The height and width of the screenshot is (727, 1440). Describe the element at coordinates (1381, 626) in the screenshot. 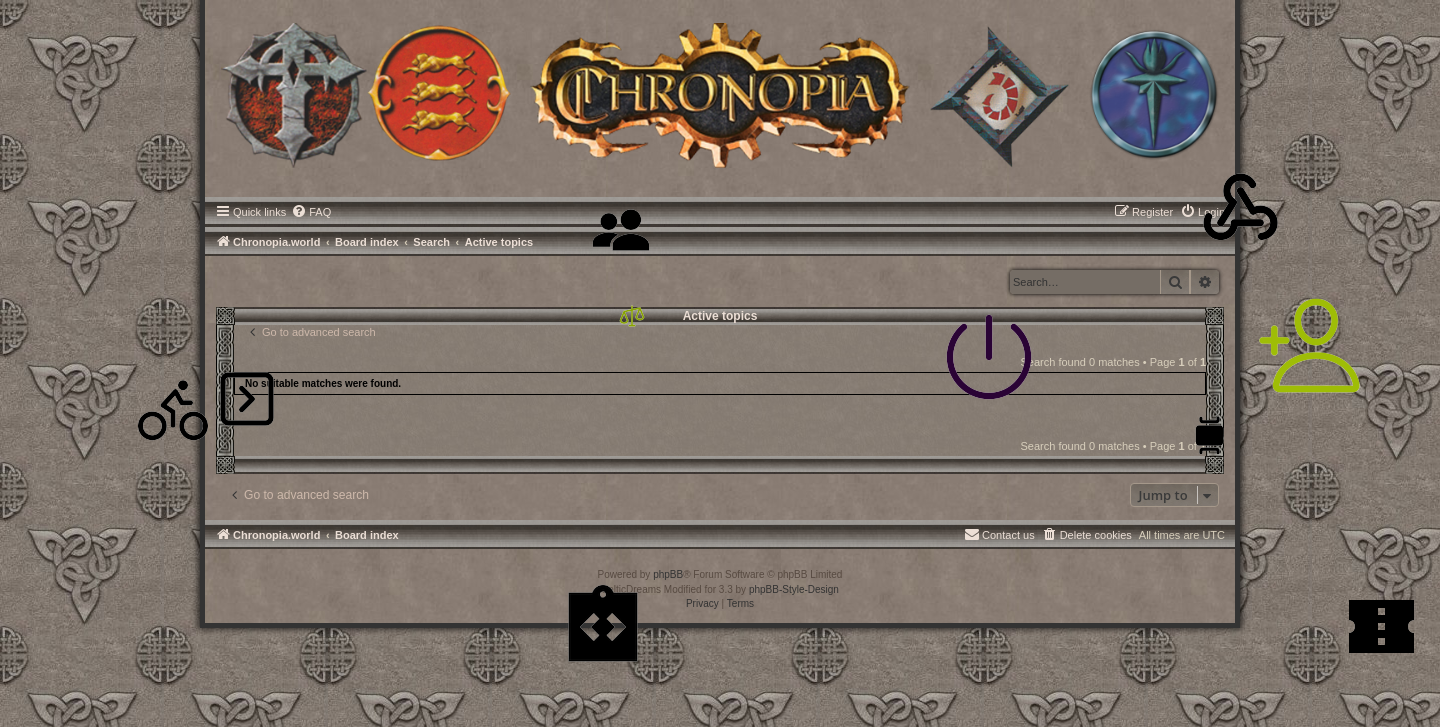

I see `view your tickets or passes` at that location.